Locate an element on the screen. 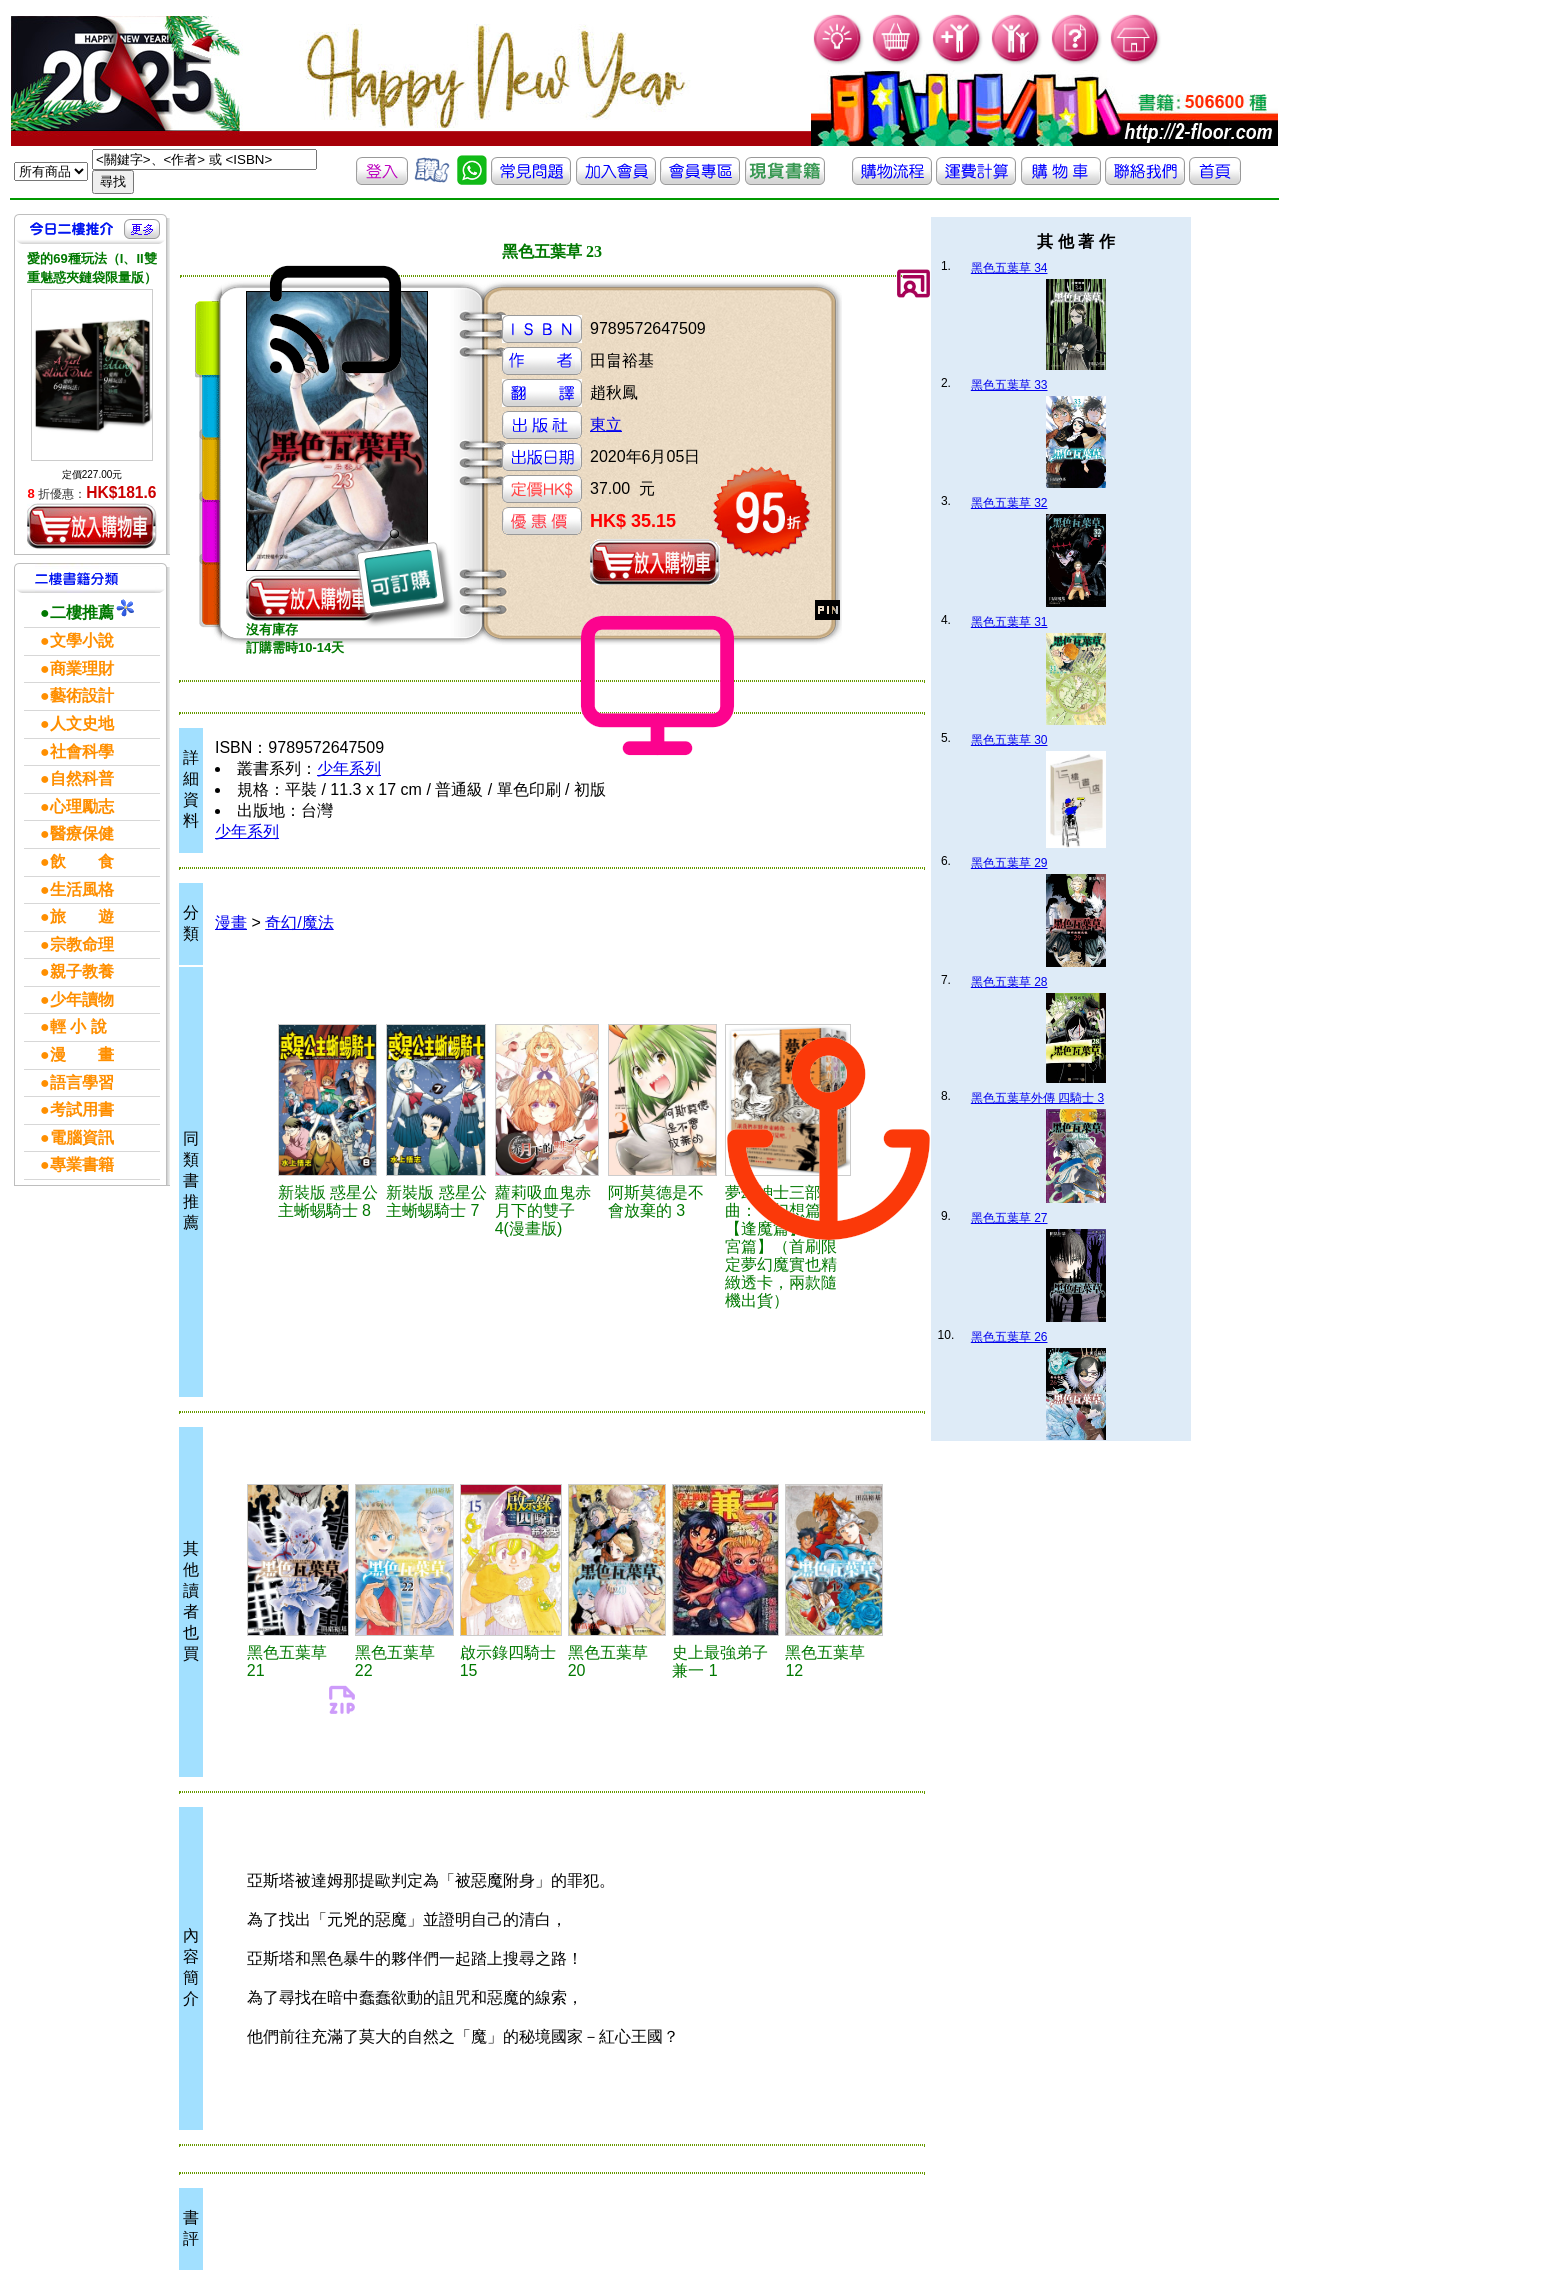 The height and width of the screenshot is (2289, 1568). cast media to a nearby device is located at coordinates (335, 319).